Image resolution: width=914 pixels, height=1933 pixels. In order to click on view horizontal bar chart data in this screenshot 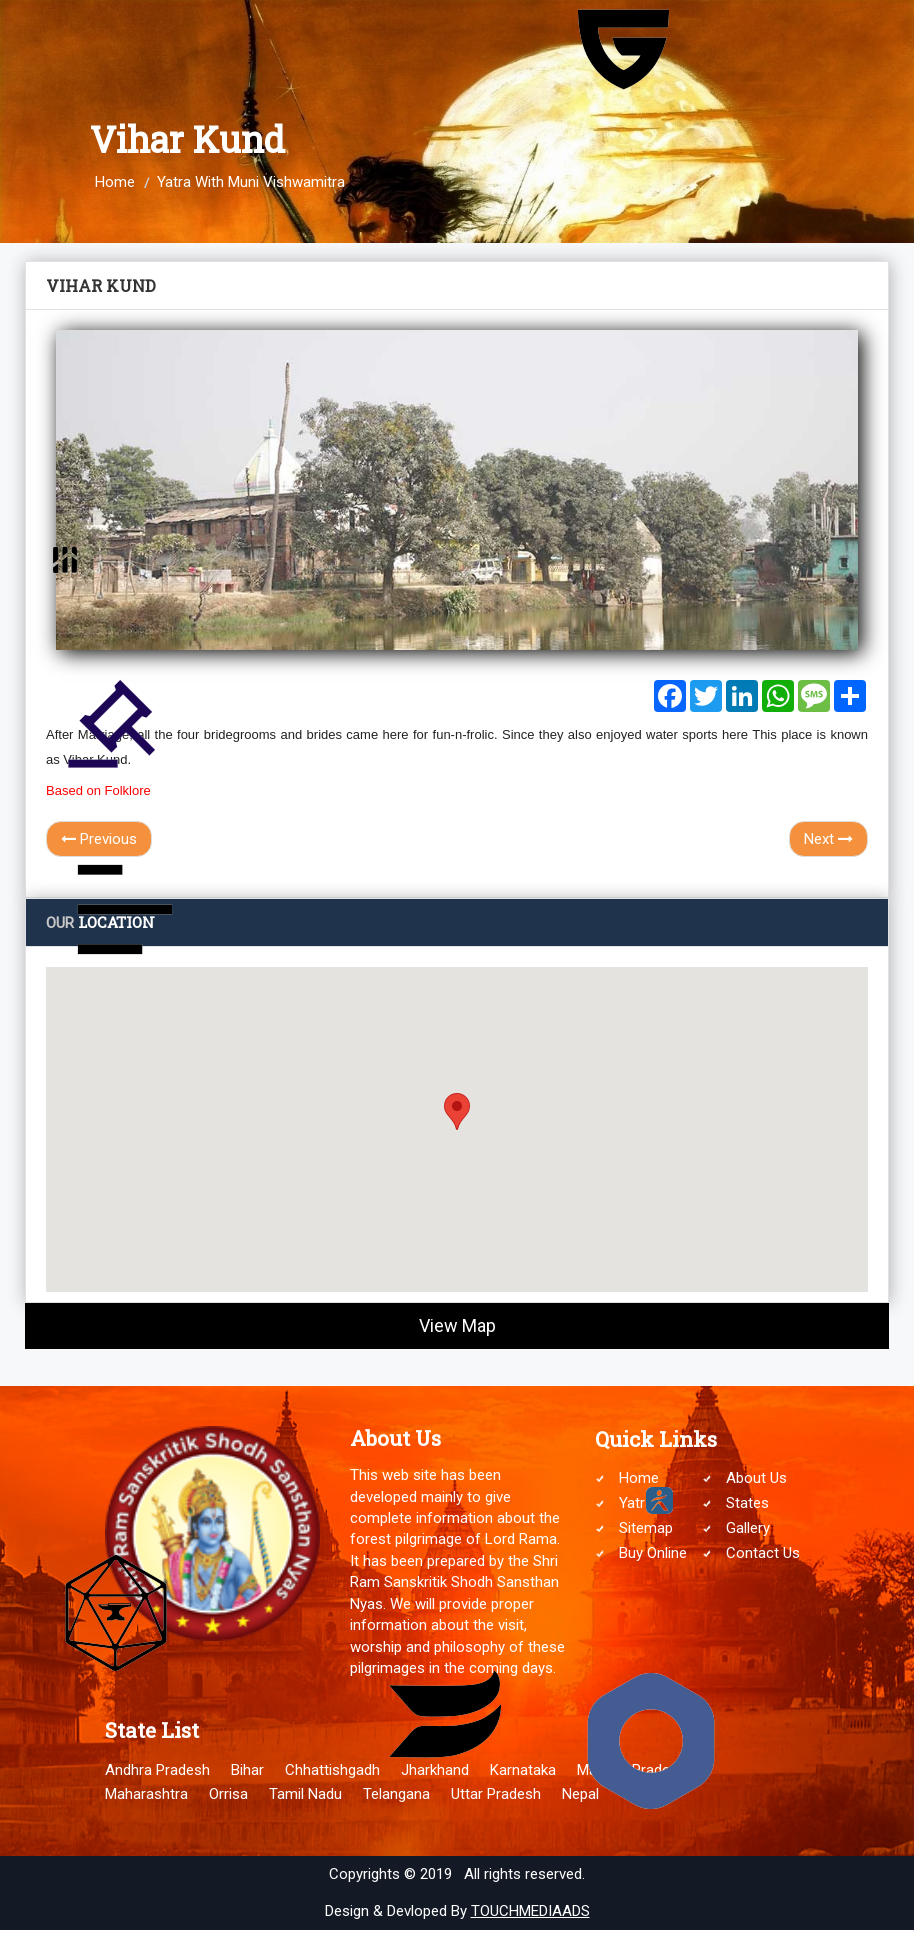, I will do `click(122, 909)`.